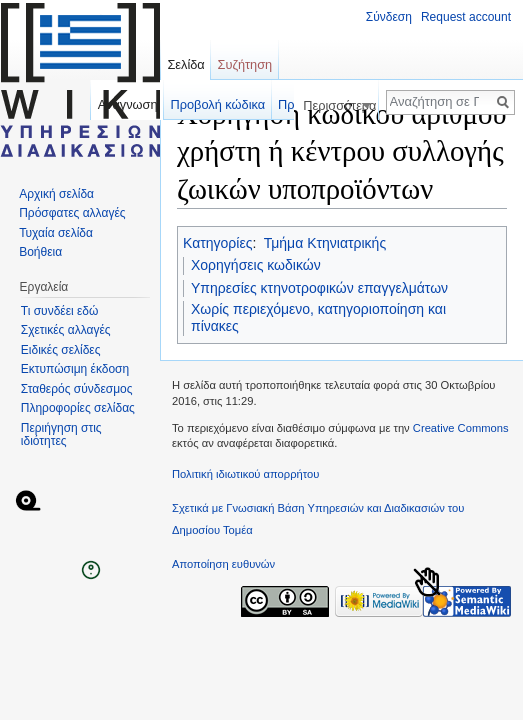 This screenshot has height=720, width=523. I want to click on disable touch or gesture controls, so click(427, 582).